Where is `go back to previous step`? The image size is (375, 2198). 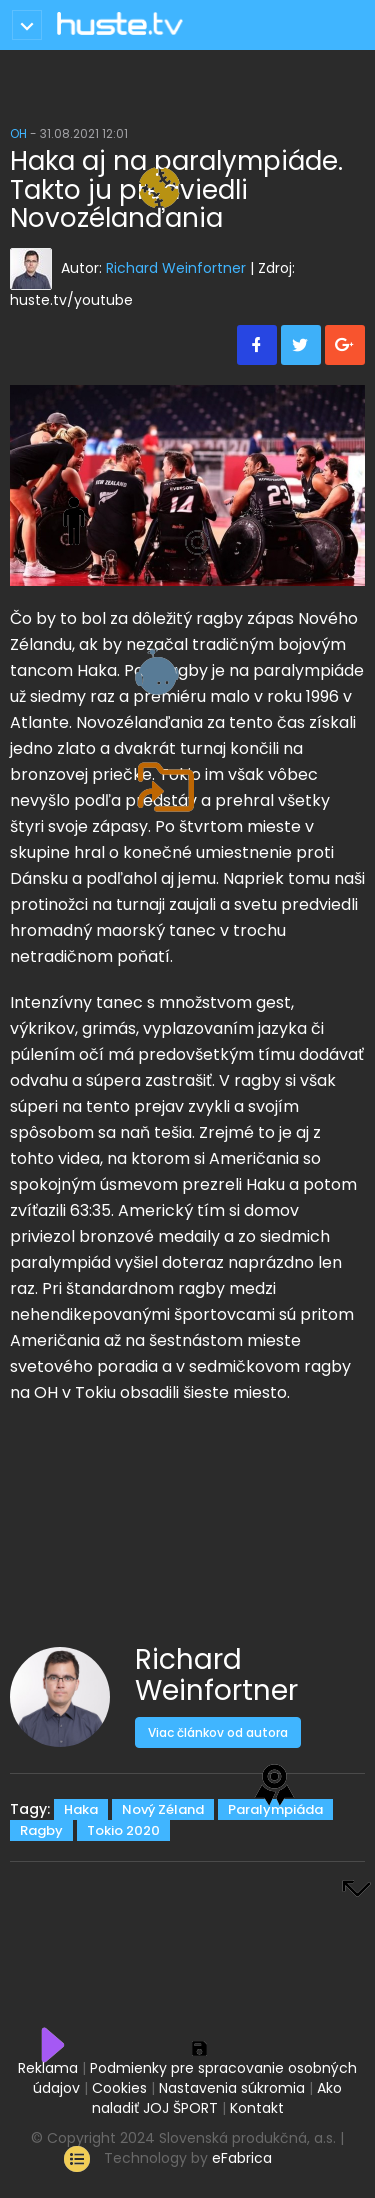
go back to previous step is located at coordinates (356, 1887).